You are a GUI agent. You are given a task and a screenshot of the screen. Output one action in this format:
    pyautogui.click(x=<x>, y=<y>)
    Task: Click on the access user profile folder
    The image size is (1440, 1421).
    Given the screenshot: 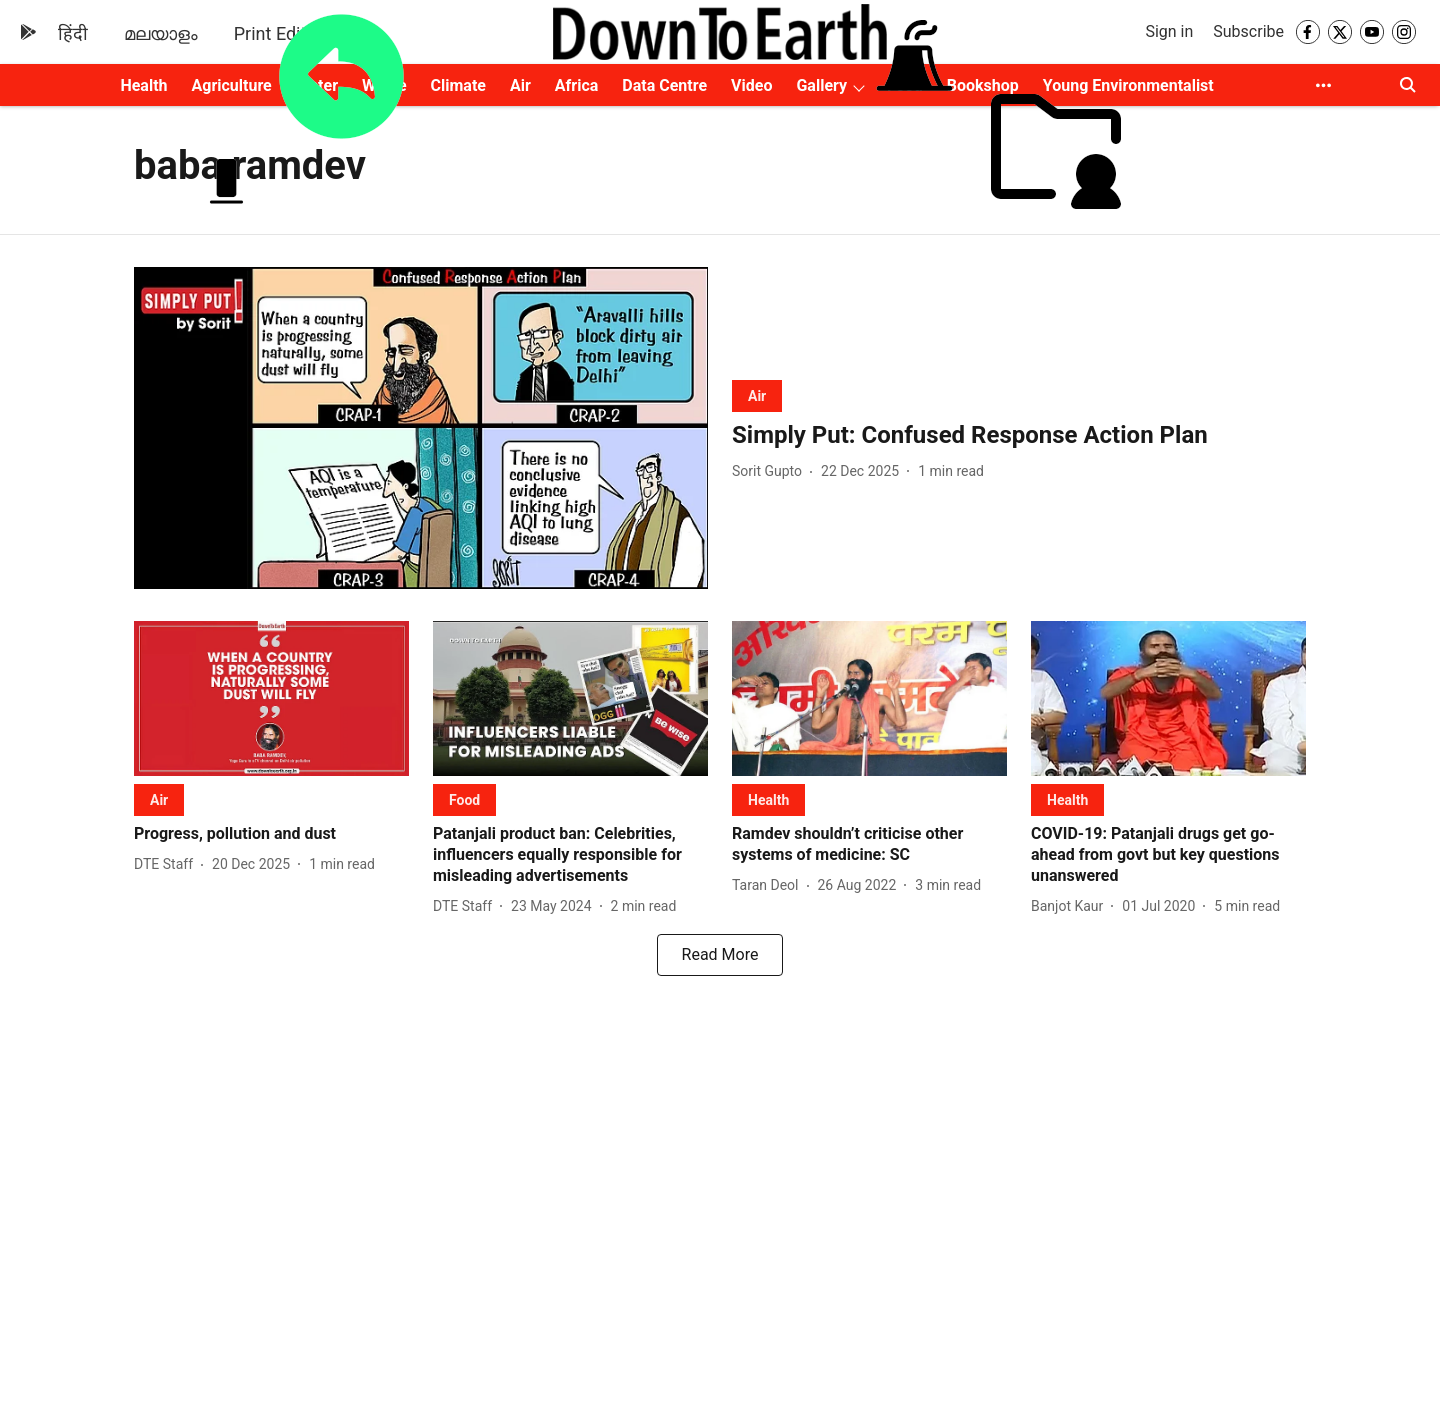 What is the action you would take?
    pyautogui.click(x=1056, y=144)
    